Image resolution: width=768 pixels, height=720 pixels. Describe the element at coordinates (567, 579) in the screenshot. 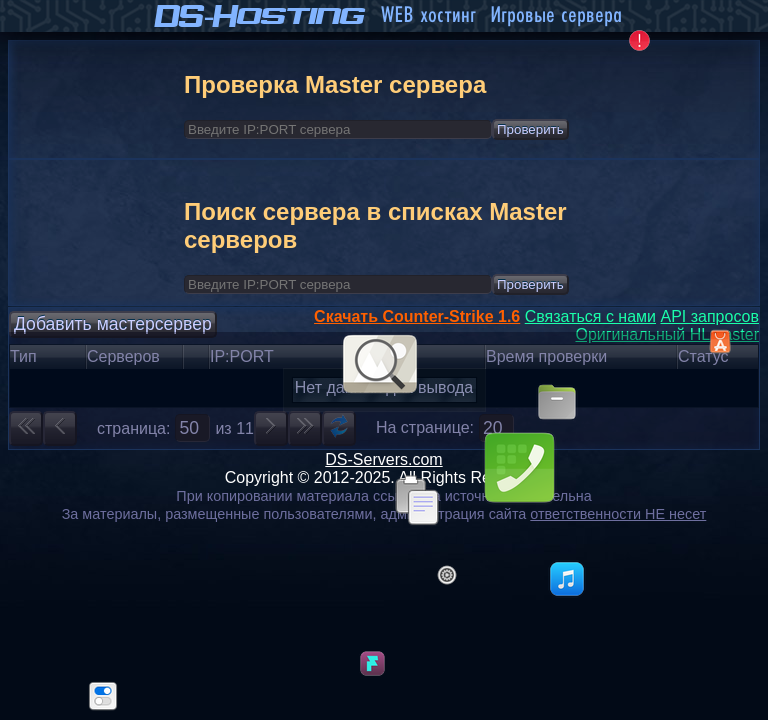

I see `open playmymusic app` at that location.